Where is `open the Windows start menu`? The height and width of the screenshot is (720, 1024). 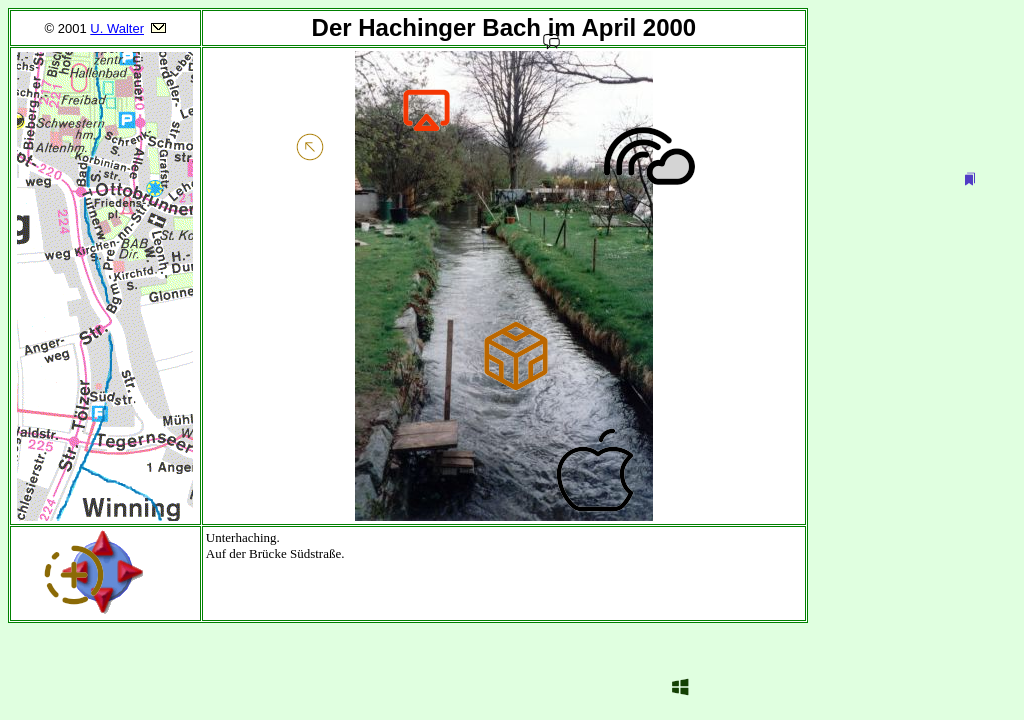
open the Windows start menu is located at coordinates (681, 687).